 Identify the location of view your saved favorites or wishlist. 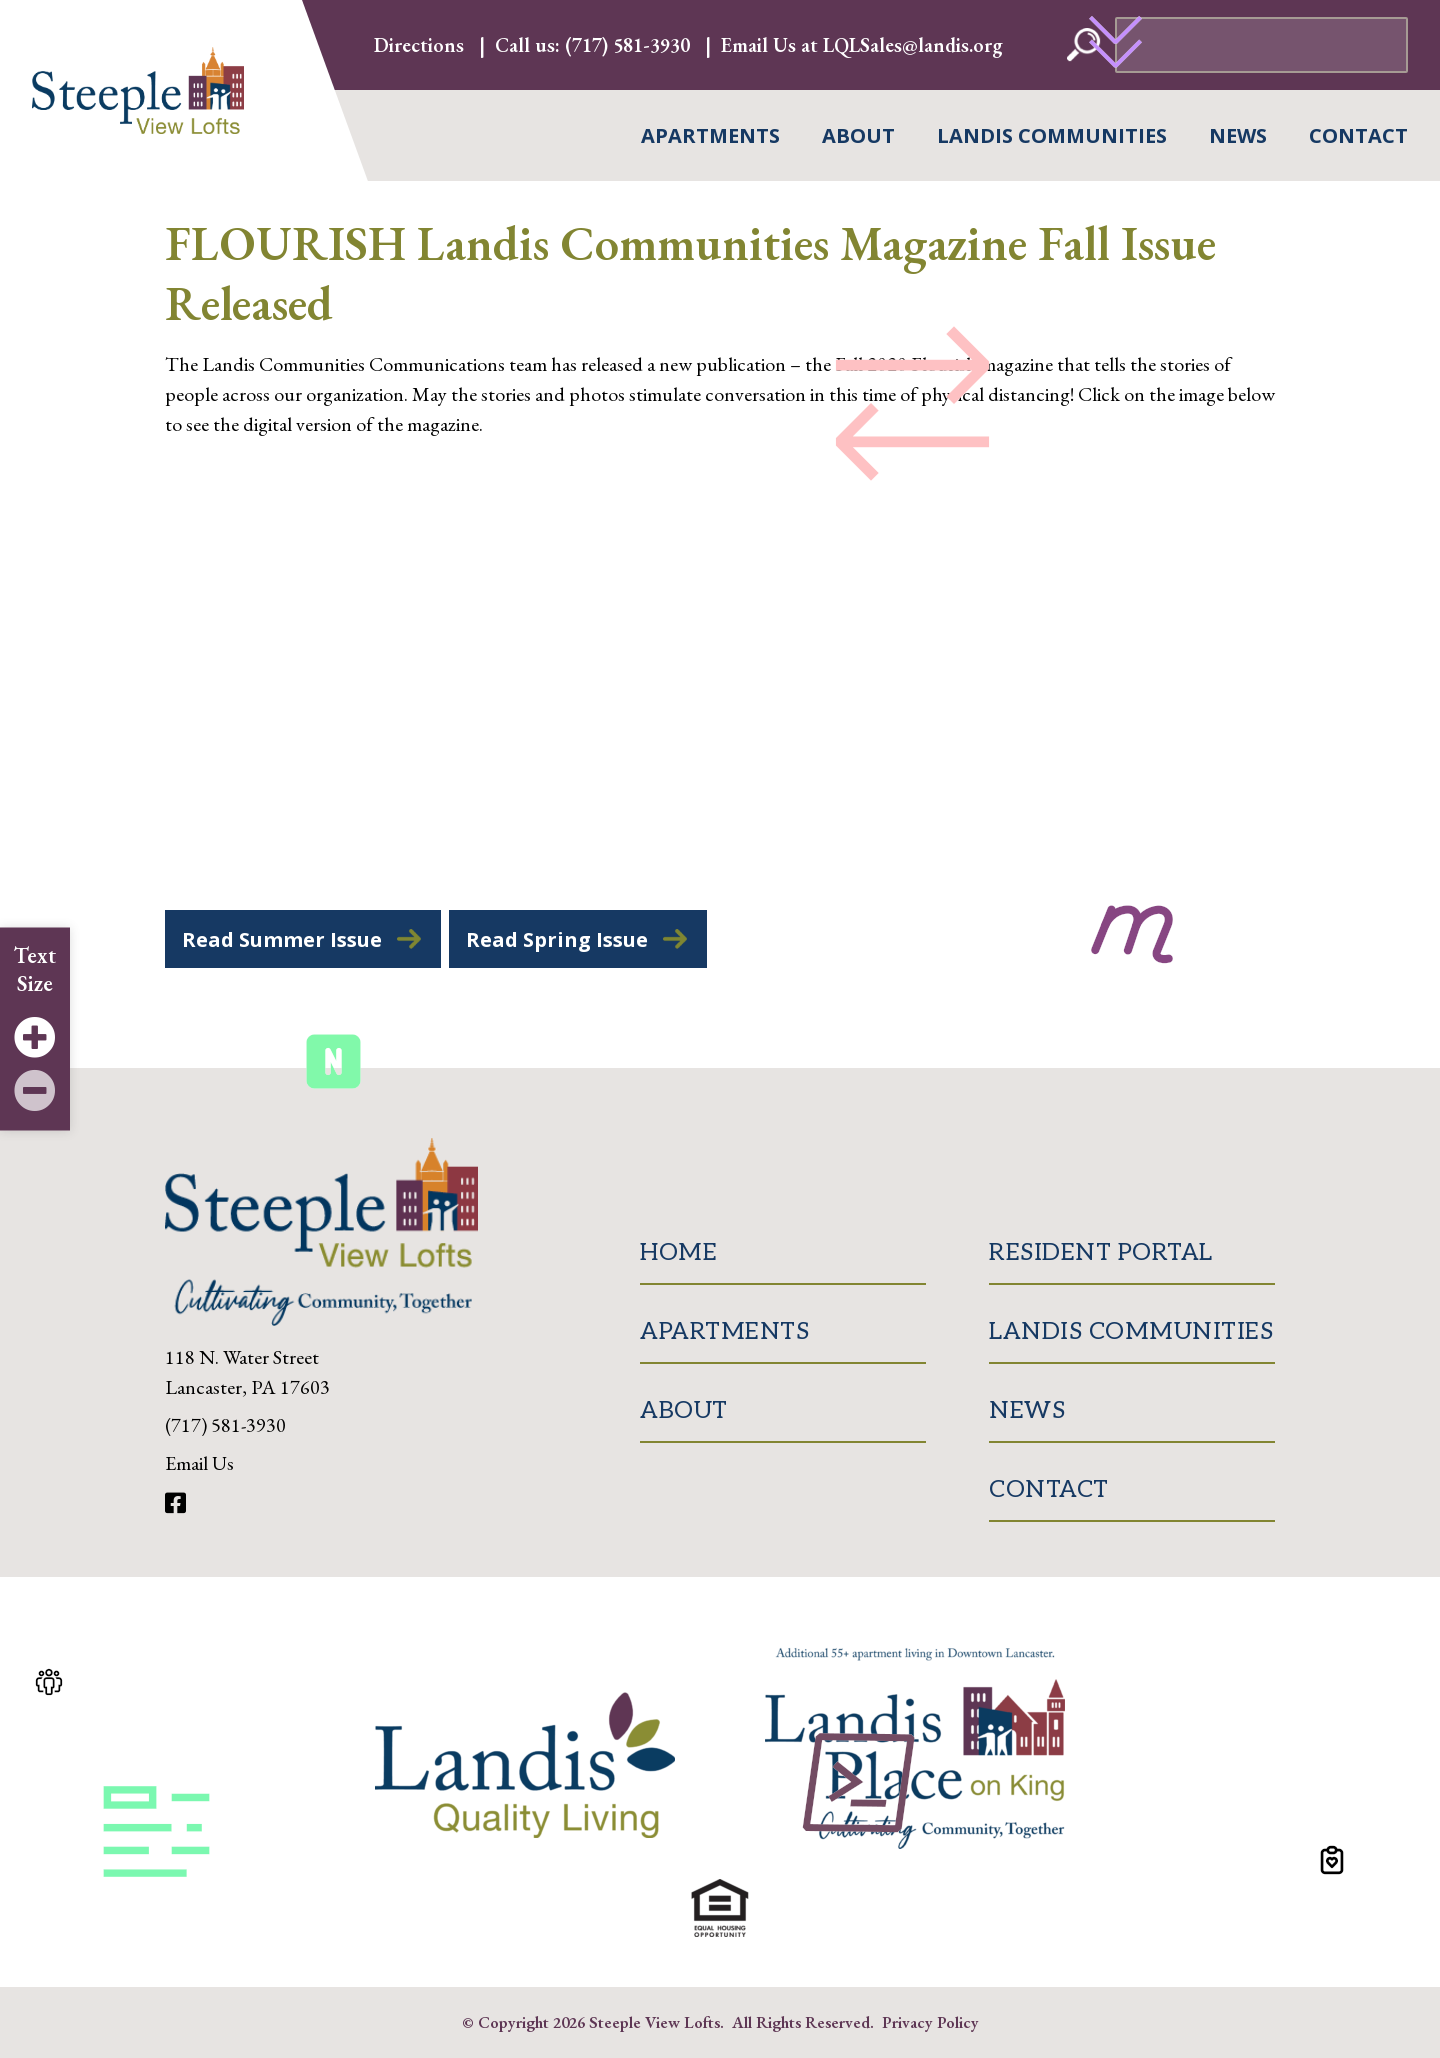
(1332, 1860).